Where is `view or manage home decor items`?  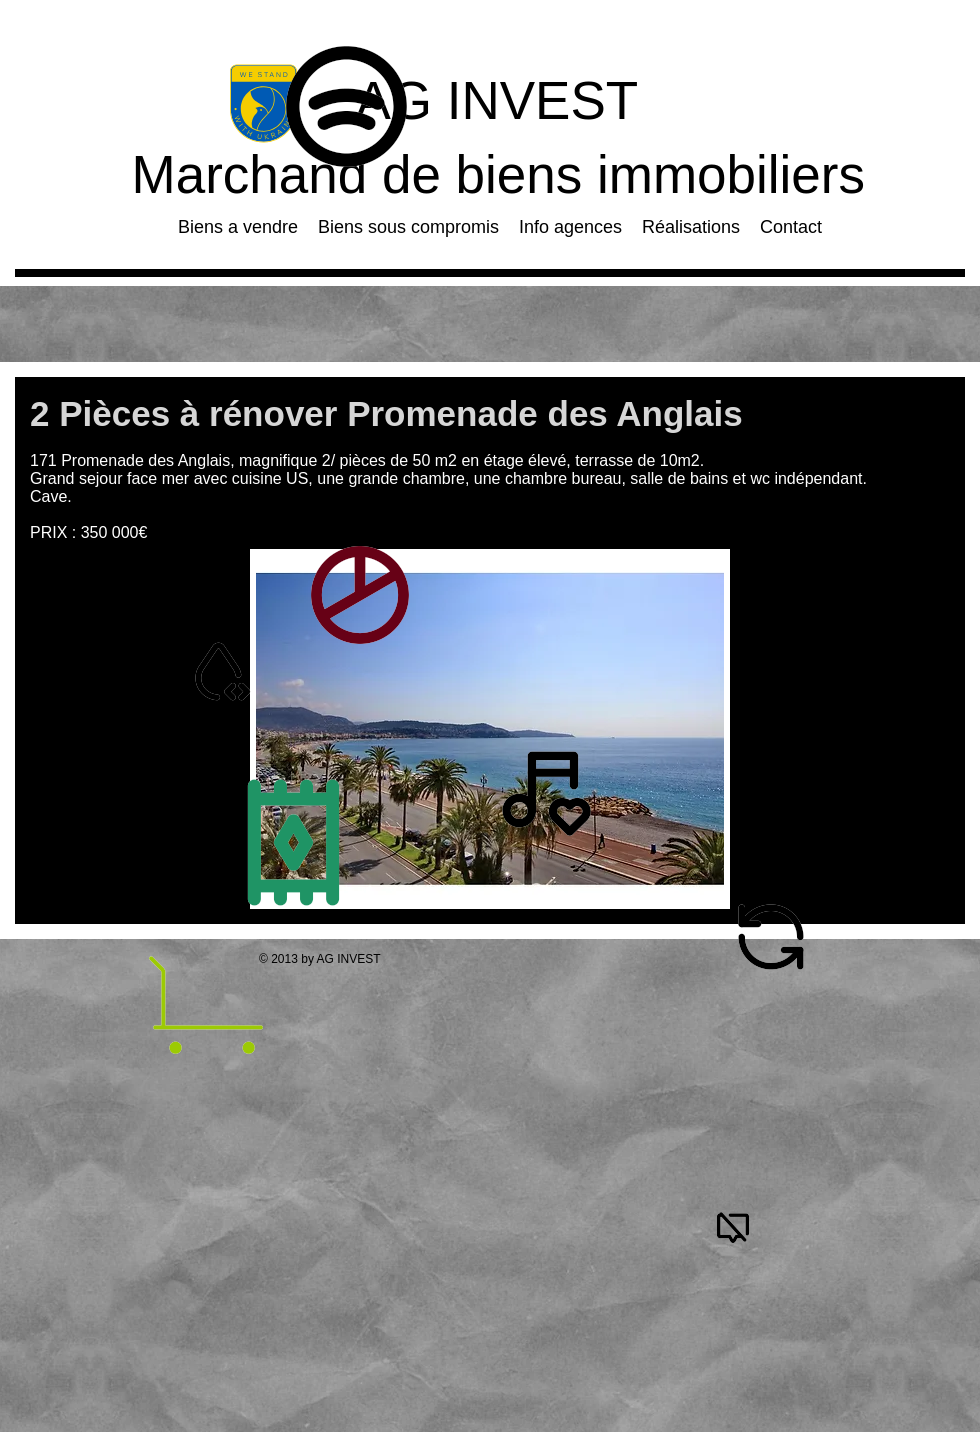
view or manage home decor items is located at coordinates (293, 842).